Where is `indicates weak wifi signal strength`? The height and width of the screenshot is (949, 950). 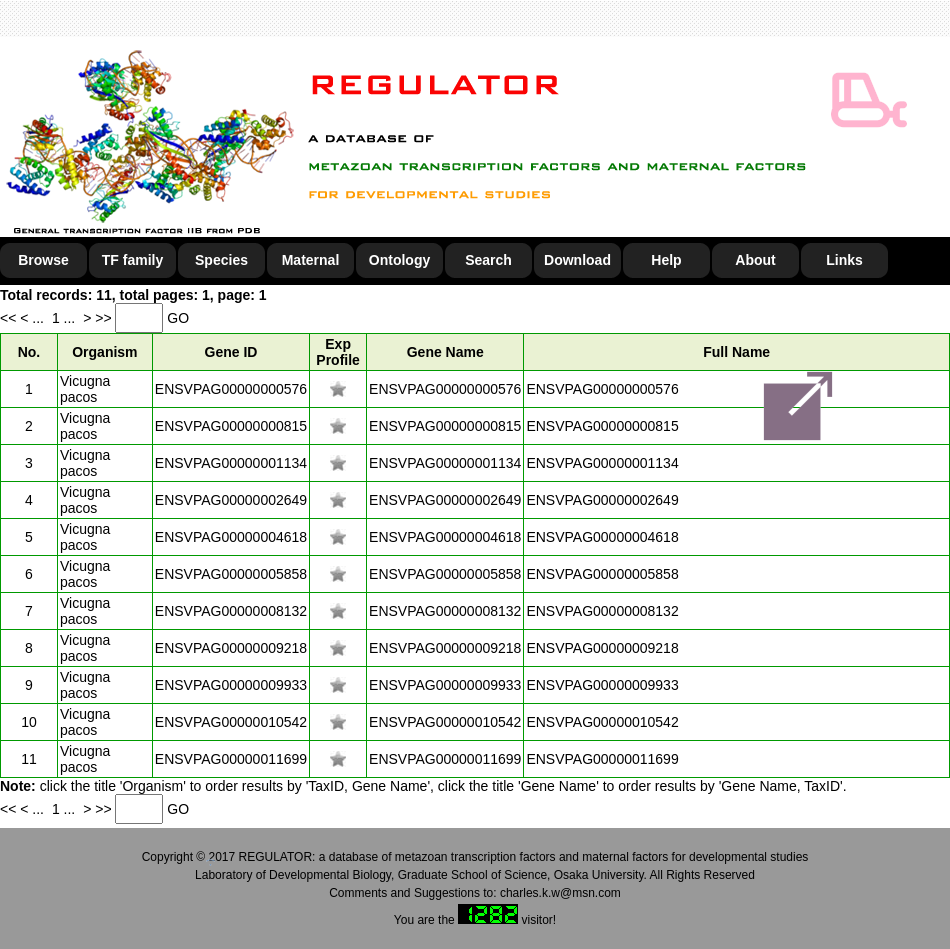 indicates weak wifi signal strength is located at coordinates (210, 857).